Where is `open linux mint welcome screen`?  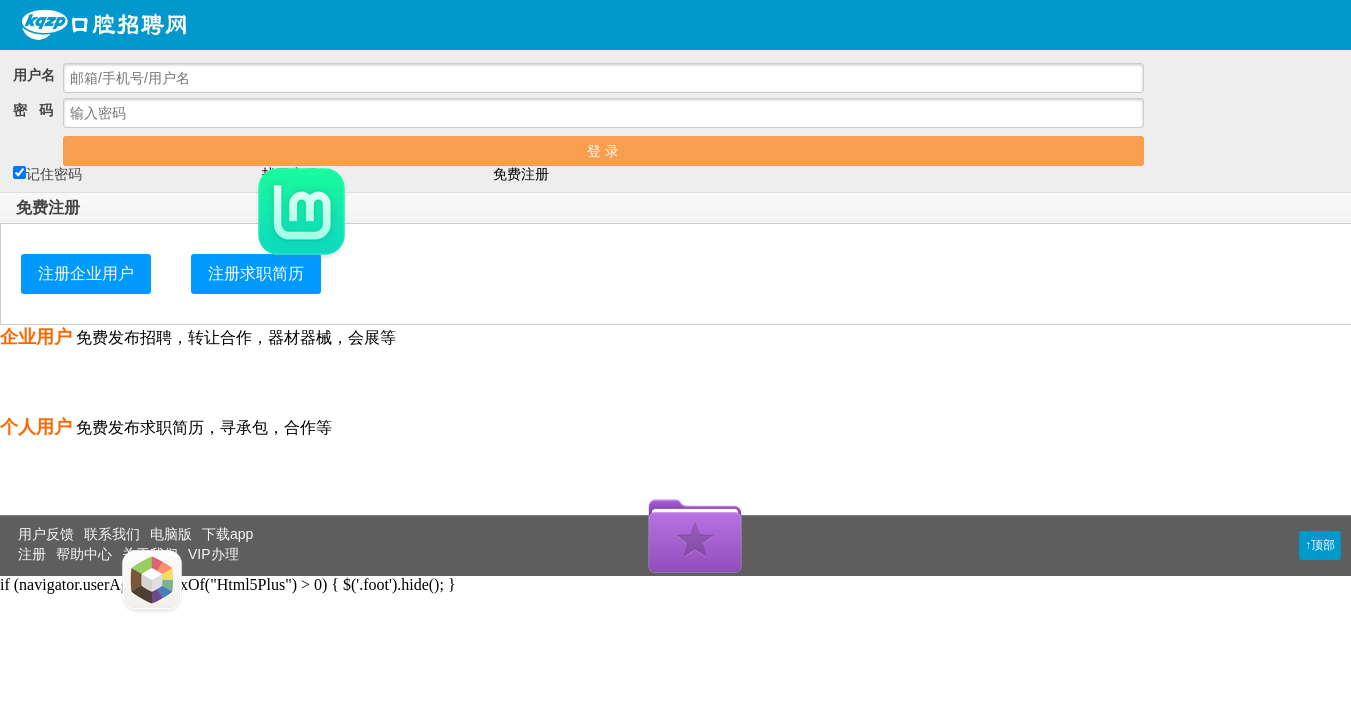 open linux mint welcome screen is located at coordinates (301, 211).